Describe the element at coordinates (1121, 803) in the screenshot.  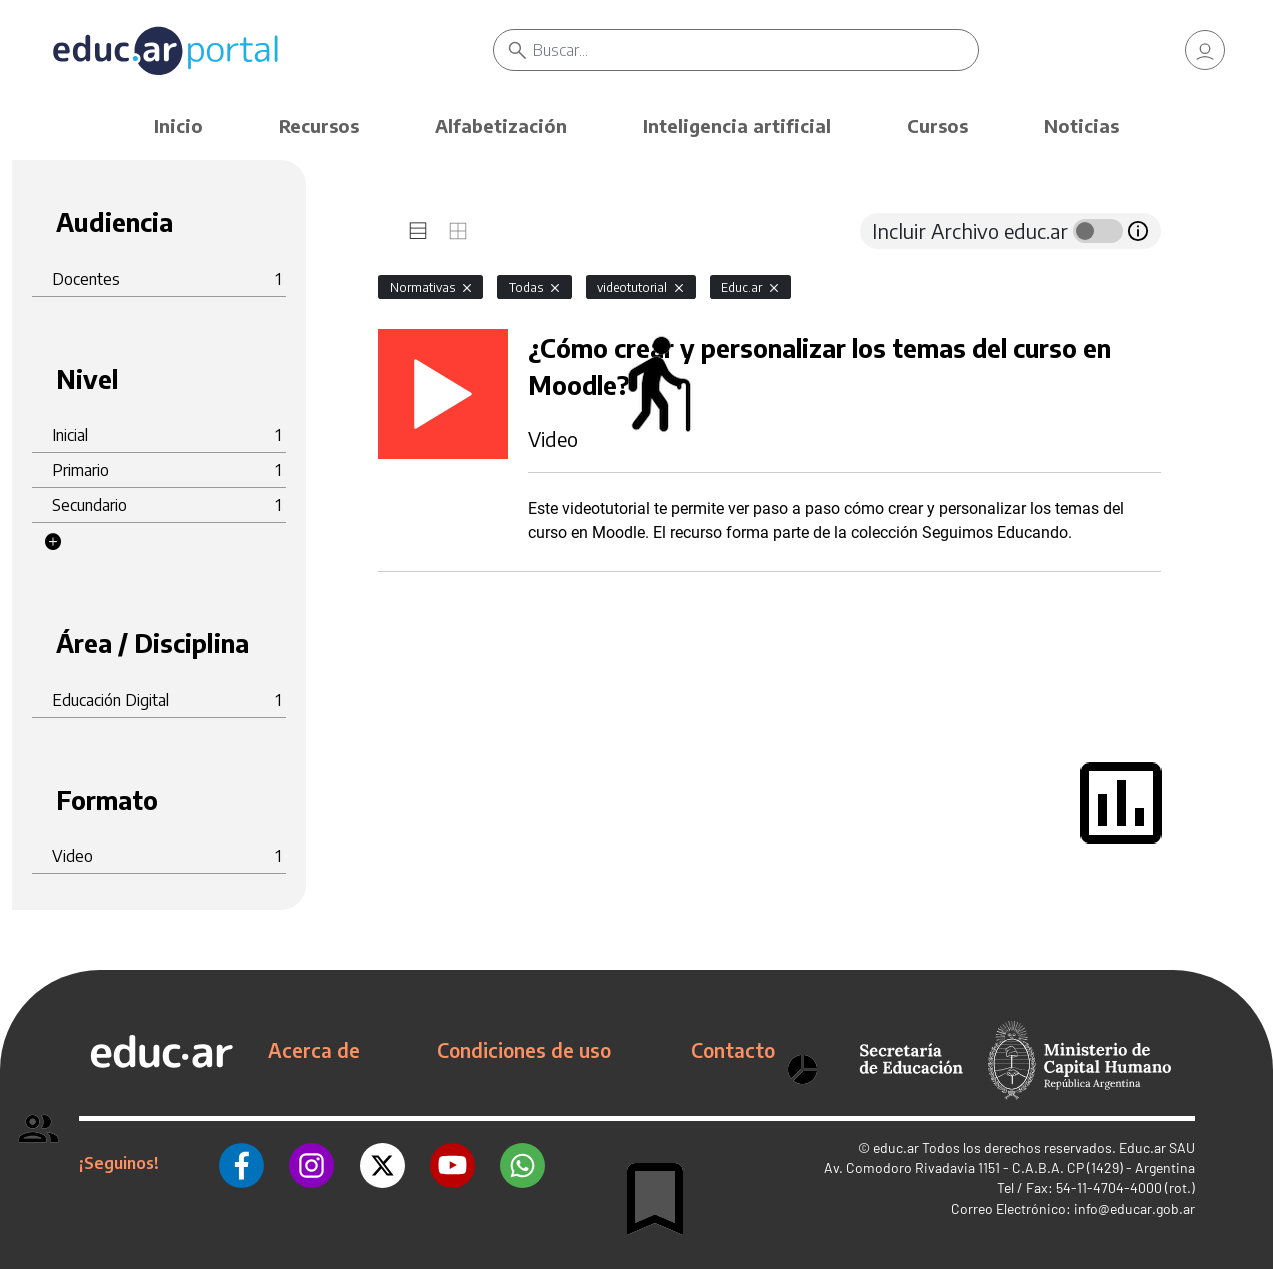
I see `view poll results` at that location.